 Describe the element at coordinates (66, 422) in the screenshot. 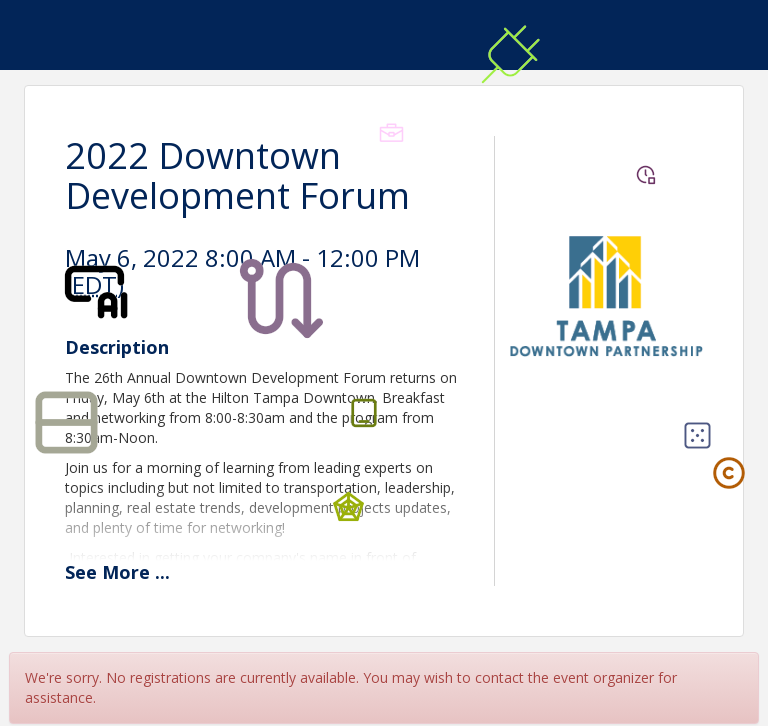

I see `switch to row layout view` at that location.